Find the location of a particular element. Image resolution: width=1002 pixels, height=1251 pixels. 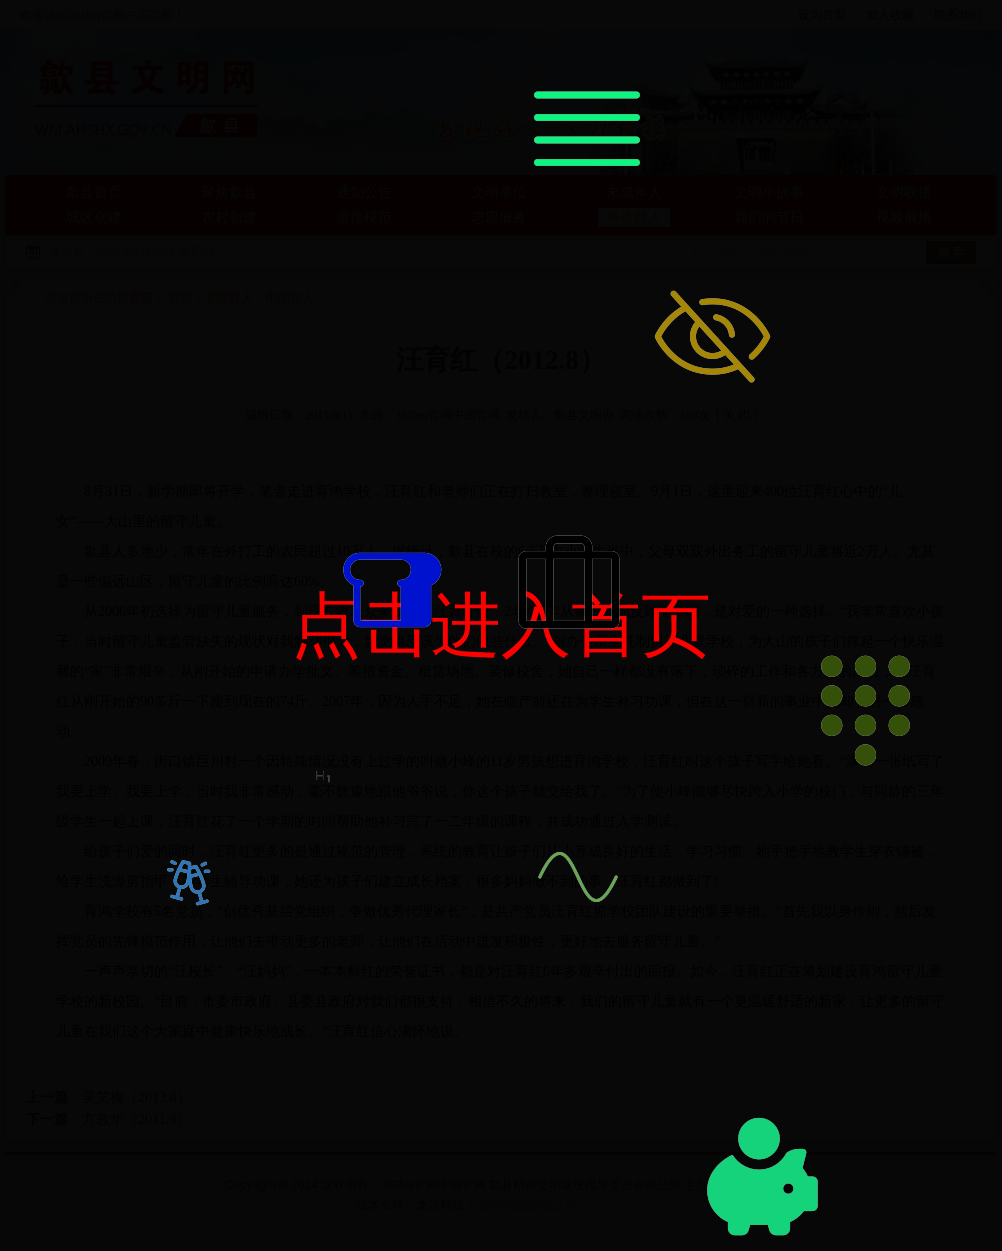

hide password or sensitive content is located at coordinates (712, 336).